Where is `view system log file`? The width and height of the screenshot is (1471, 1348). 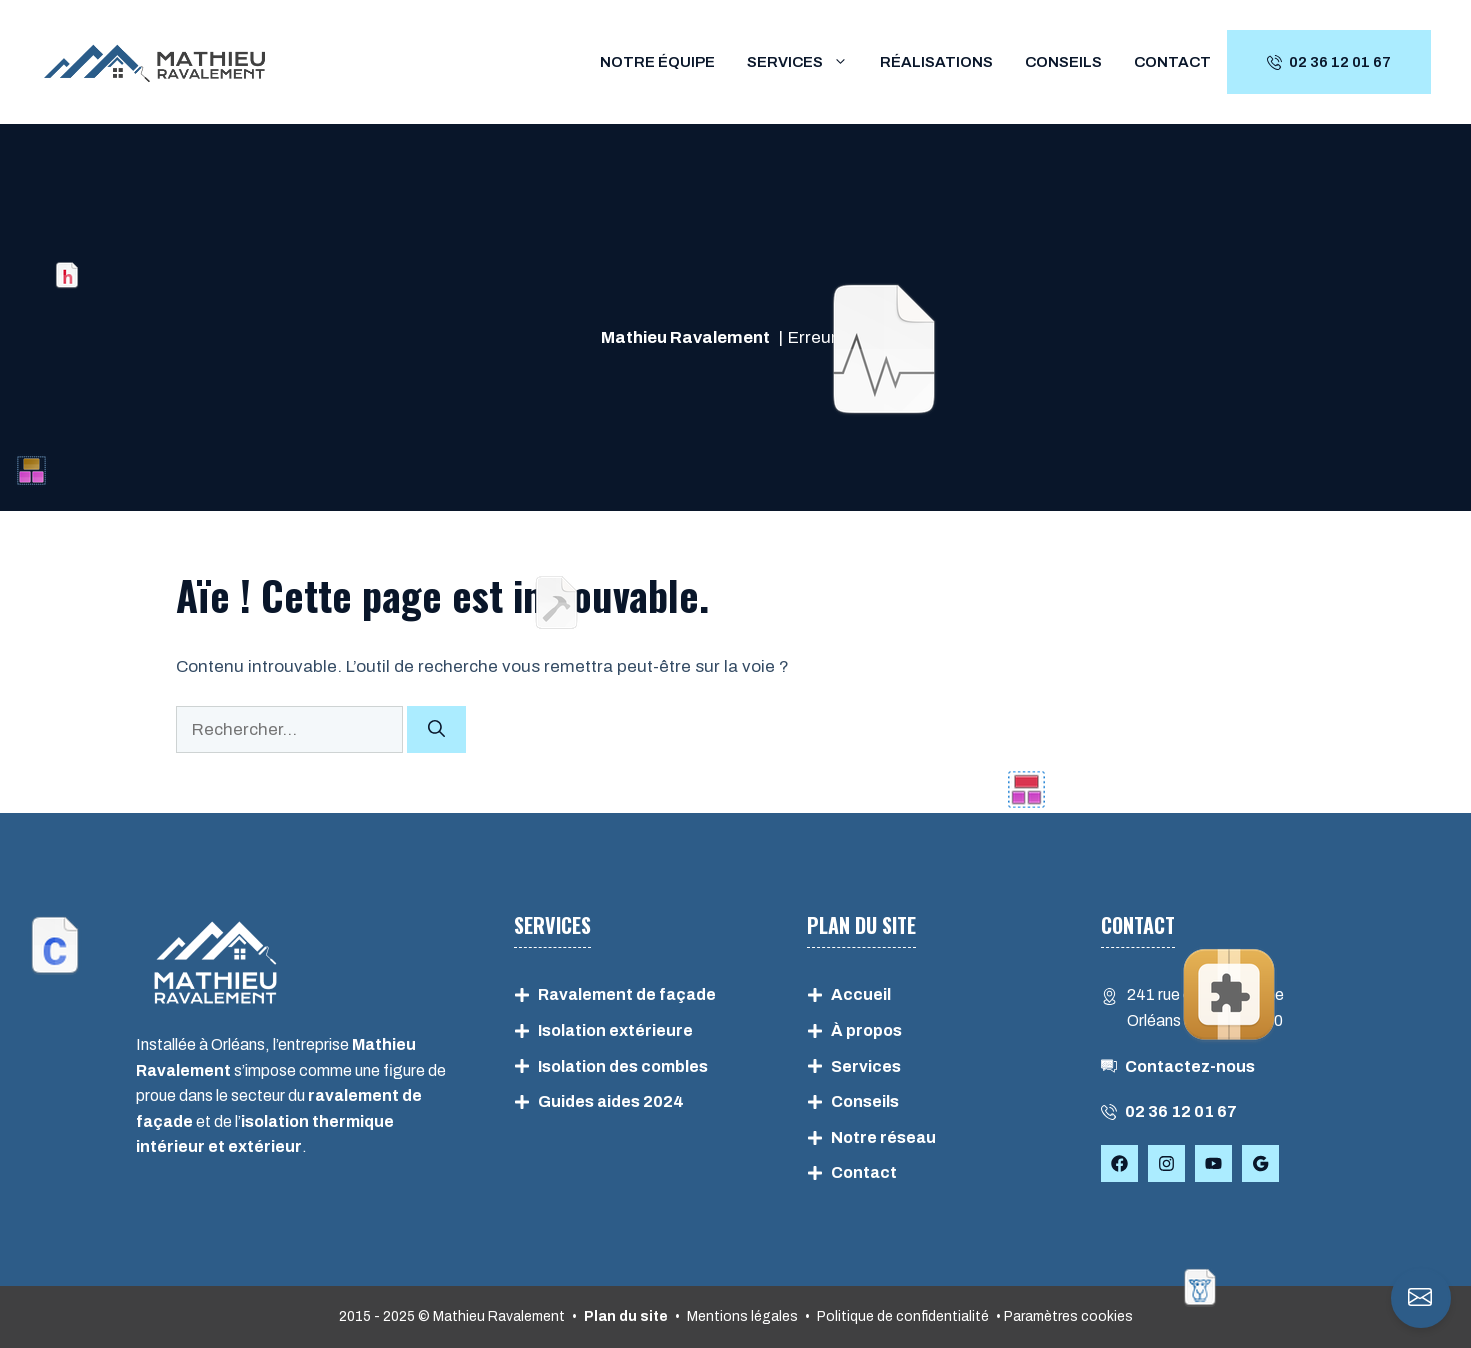 view system log file is located at coordinates (884, 349).